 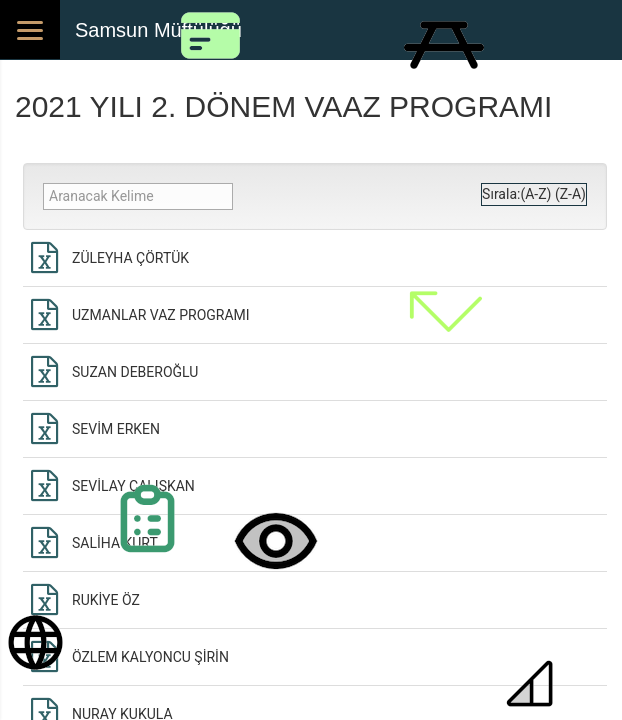 I want to click on go back or return to previous screen, so click(x=446, y=309).